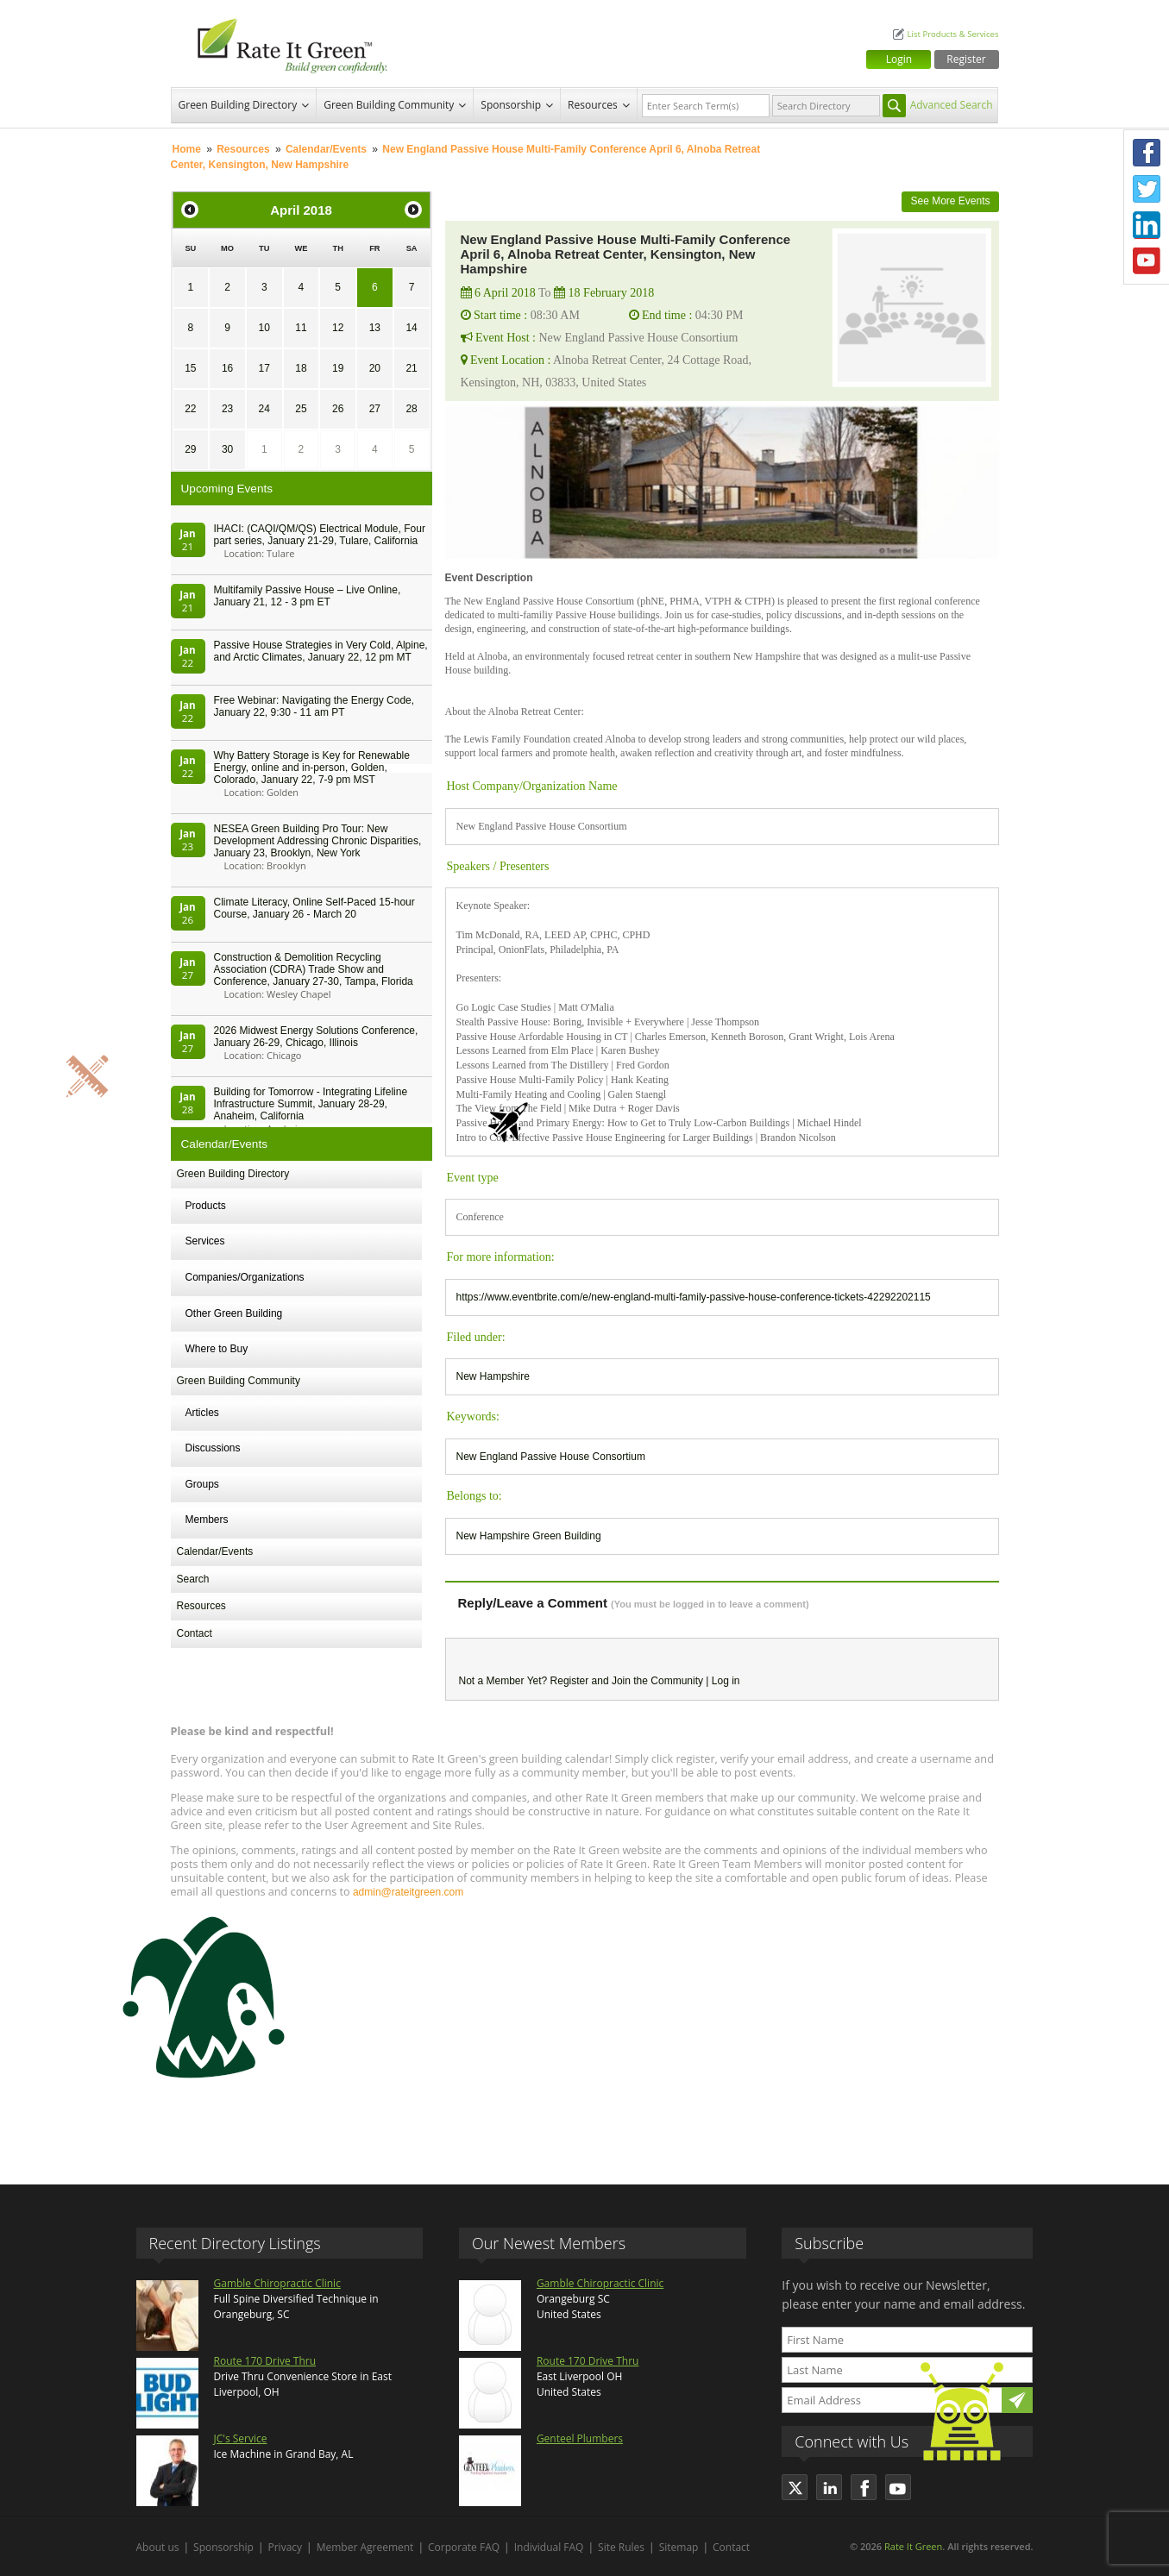  Describe the element at coordinates (962, 2411) in the screenshot. I see `access bot or AI assistant features` at that location.